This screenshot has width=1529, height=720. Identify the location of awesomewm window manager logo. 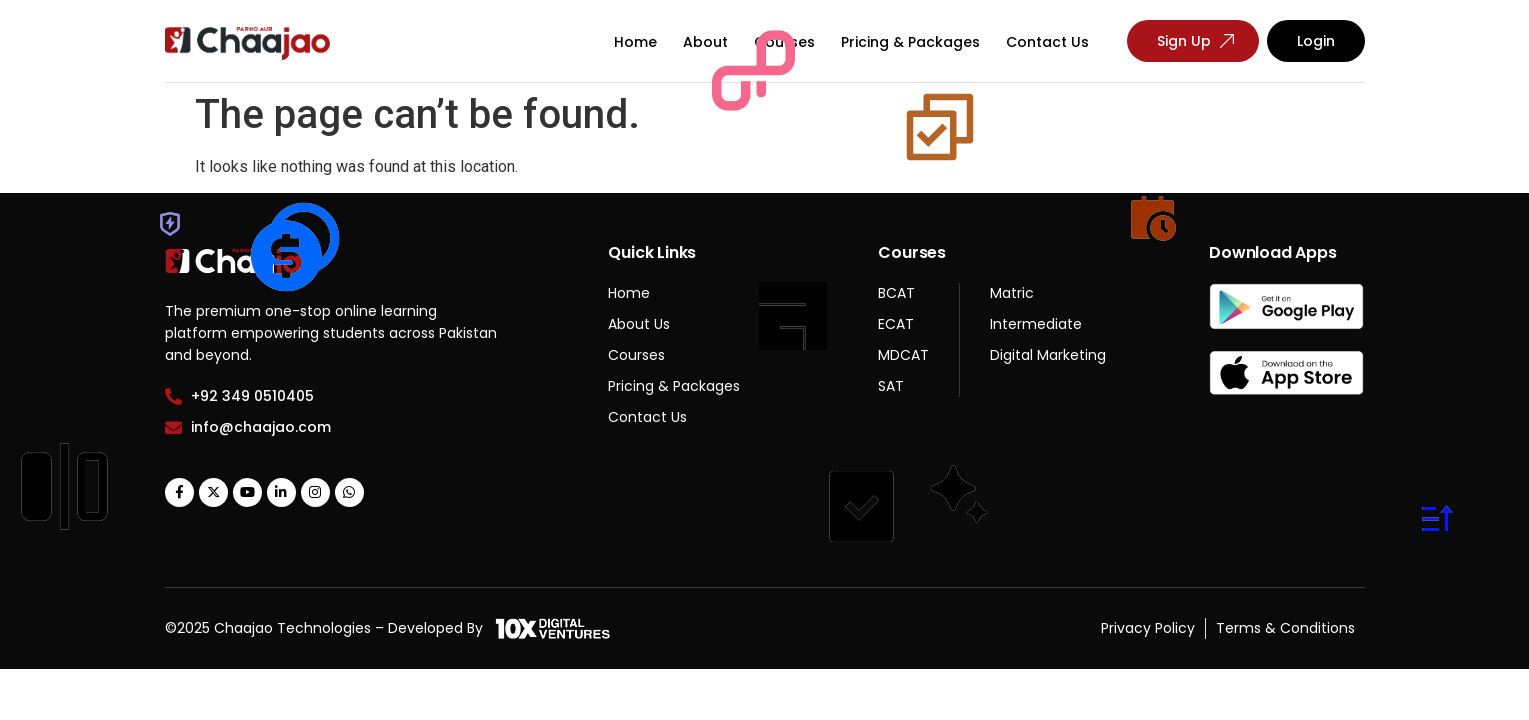
(793, 316).